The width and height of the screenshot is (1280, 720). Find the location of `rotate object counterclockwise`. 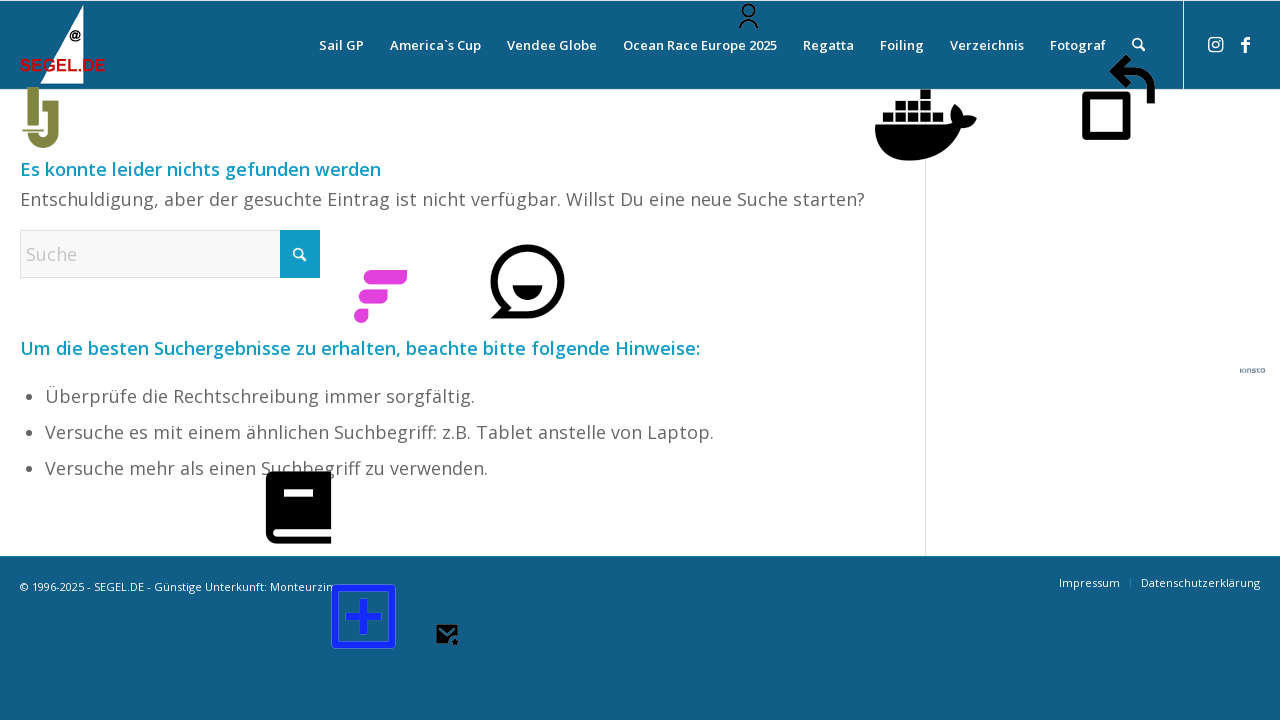

rotate object counterclockwise is located at coordinates (1118, 99).